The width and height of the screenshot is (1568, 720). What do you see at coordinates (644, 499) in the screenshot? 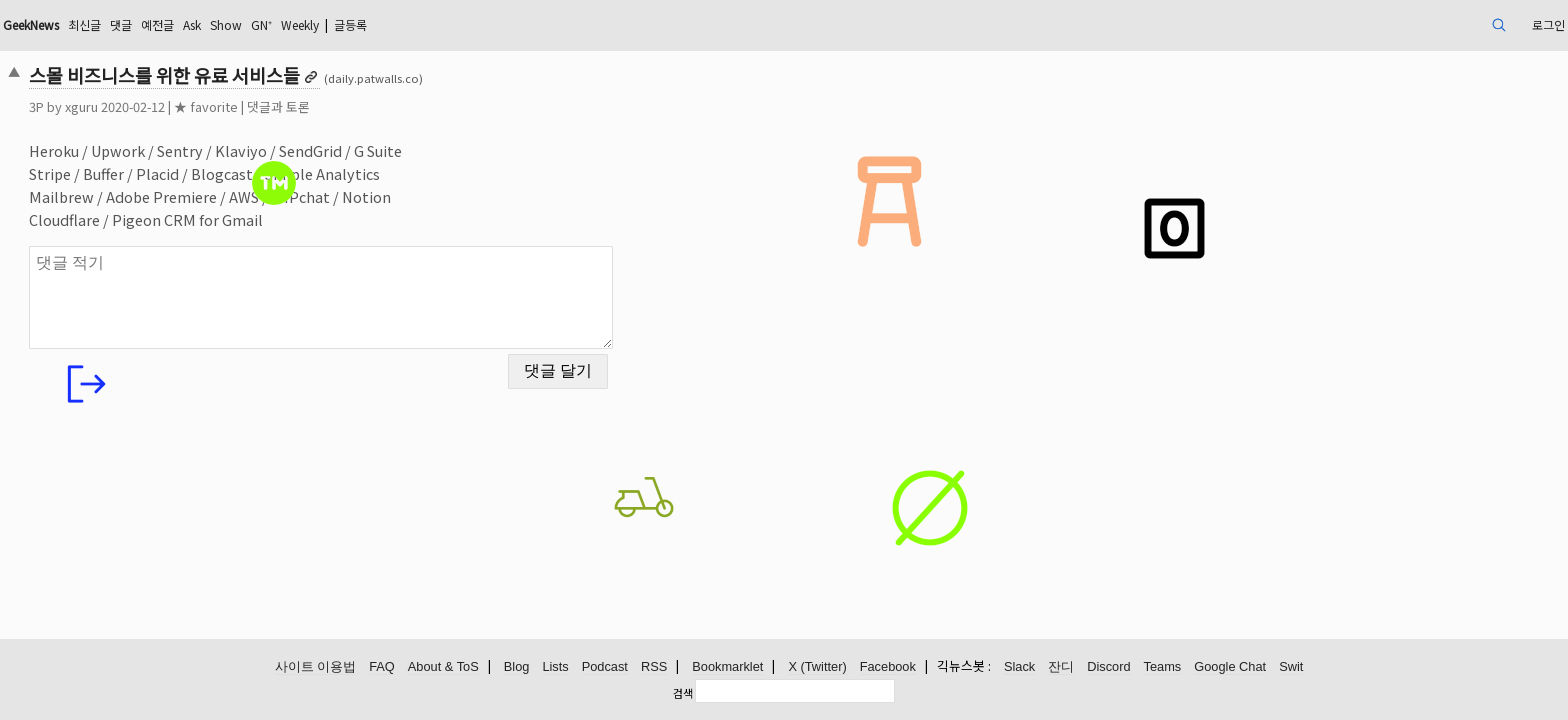
I see `select moped or scooter delivery option` at bounding box center [644, 499].